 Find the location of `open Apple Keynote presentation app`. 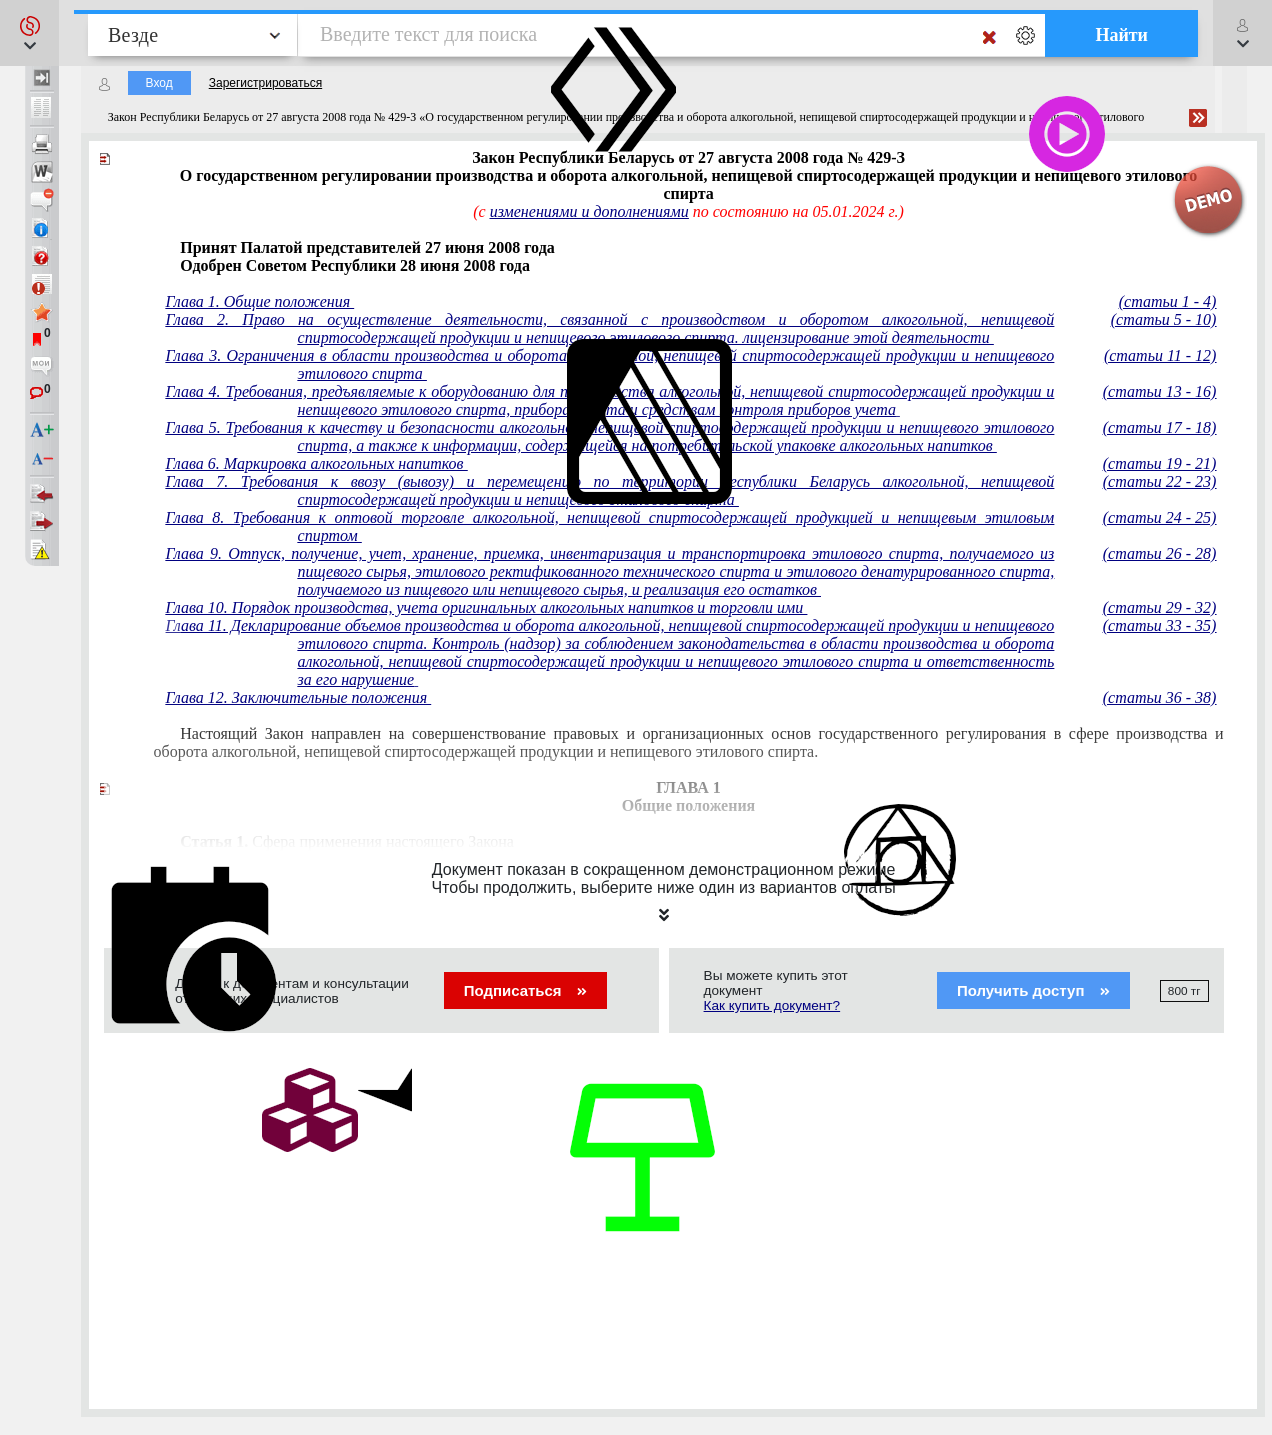

open Apple Keynote presentation app is located at coordinates (642, 1157).